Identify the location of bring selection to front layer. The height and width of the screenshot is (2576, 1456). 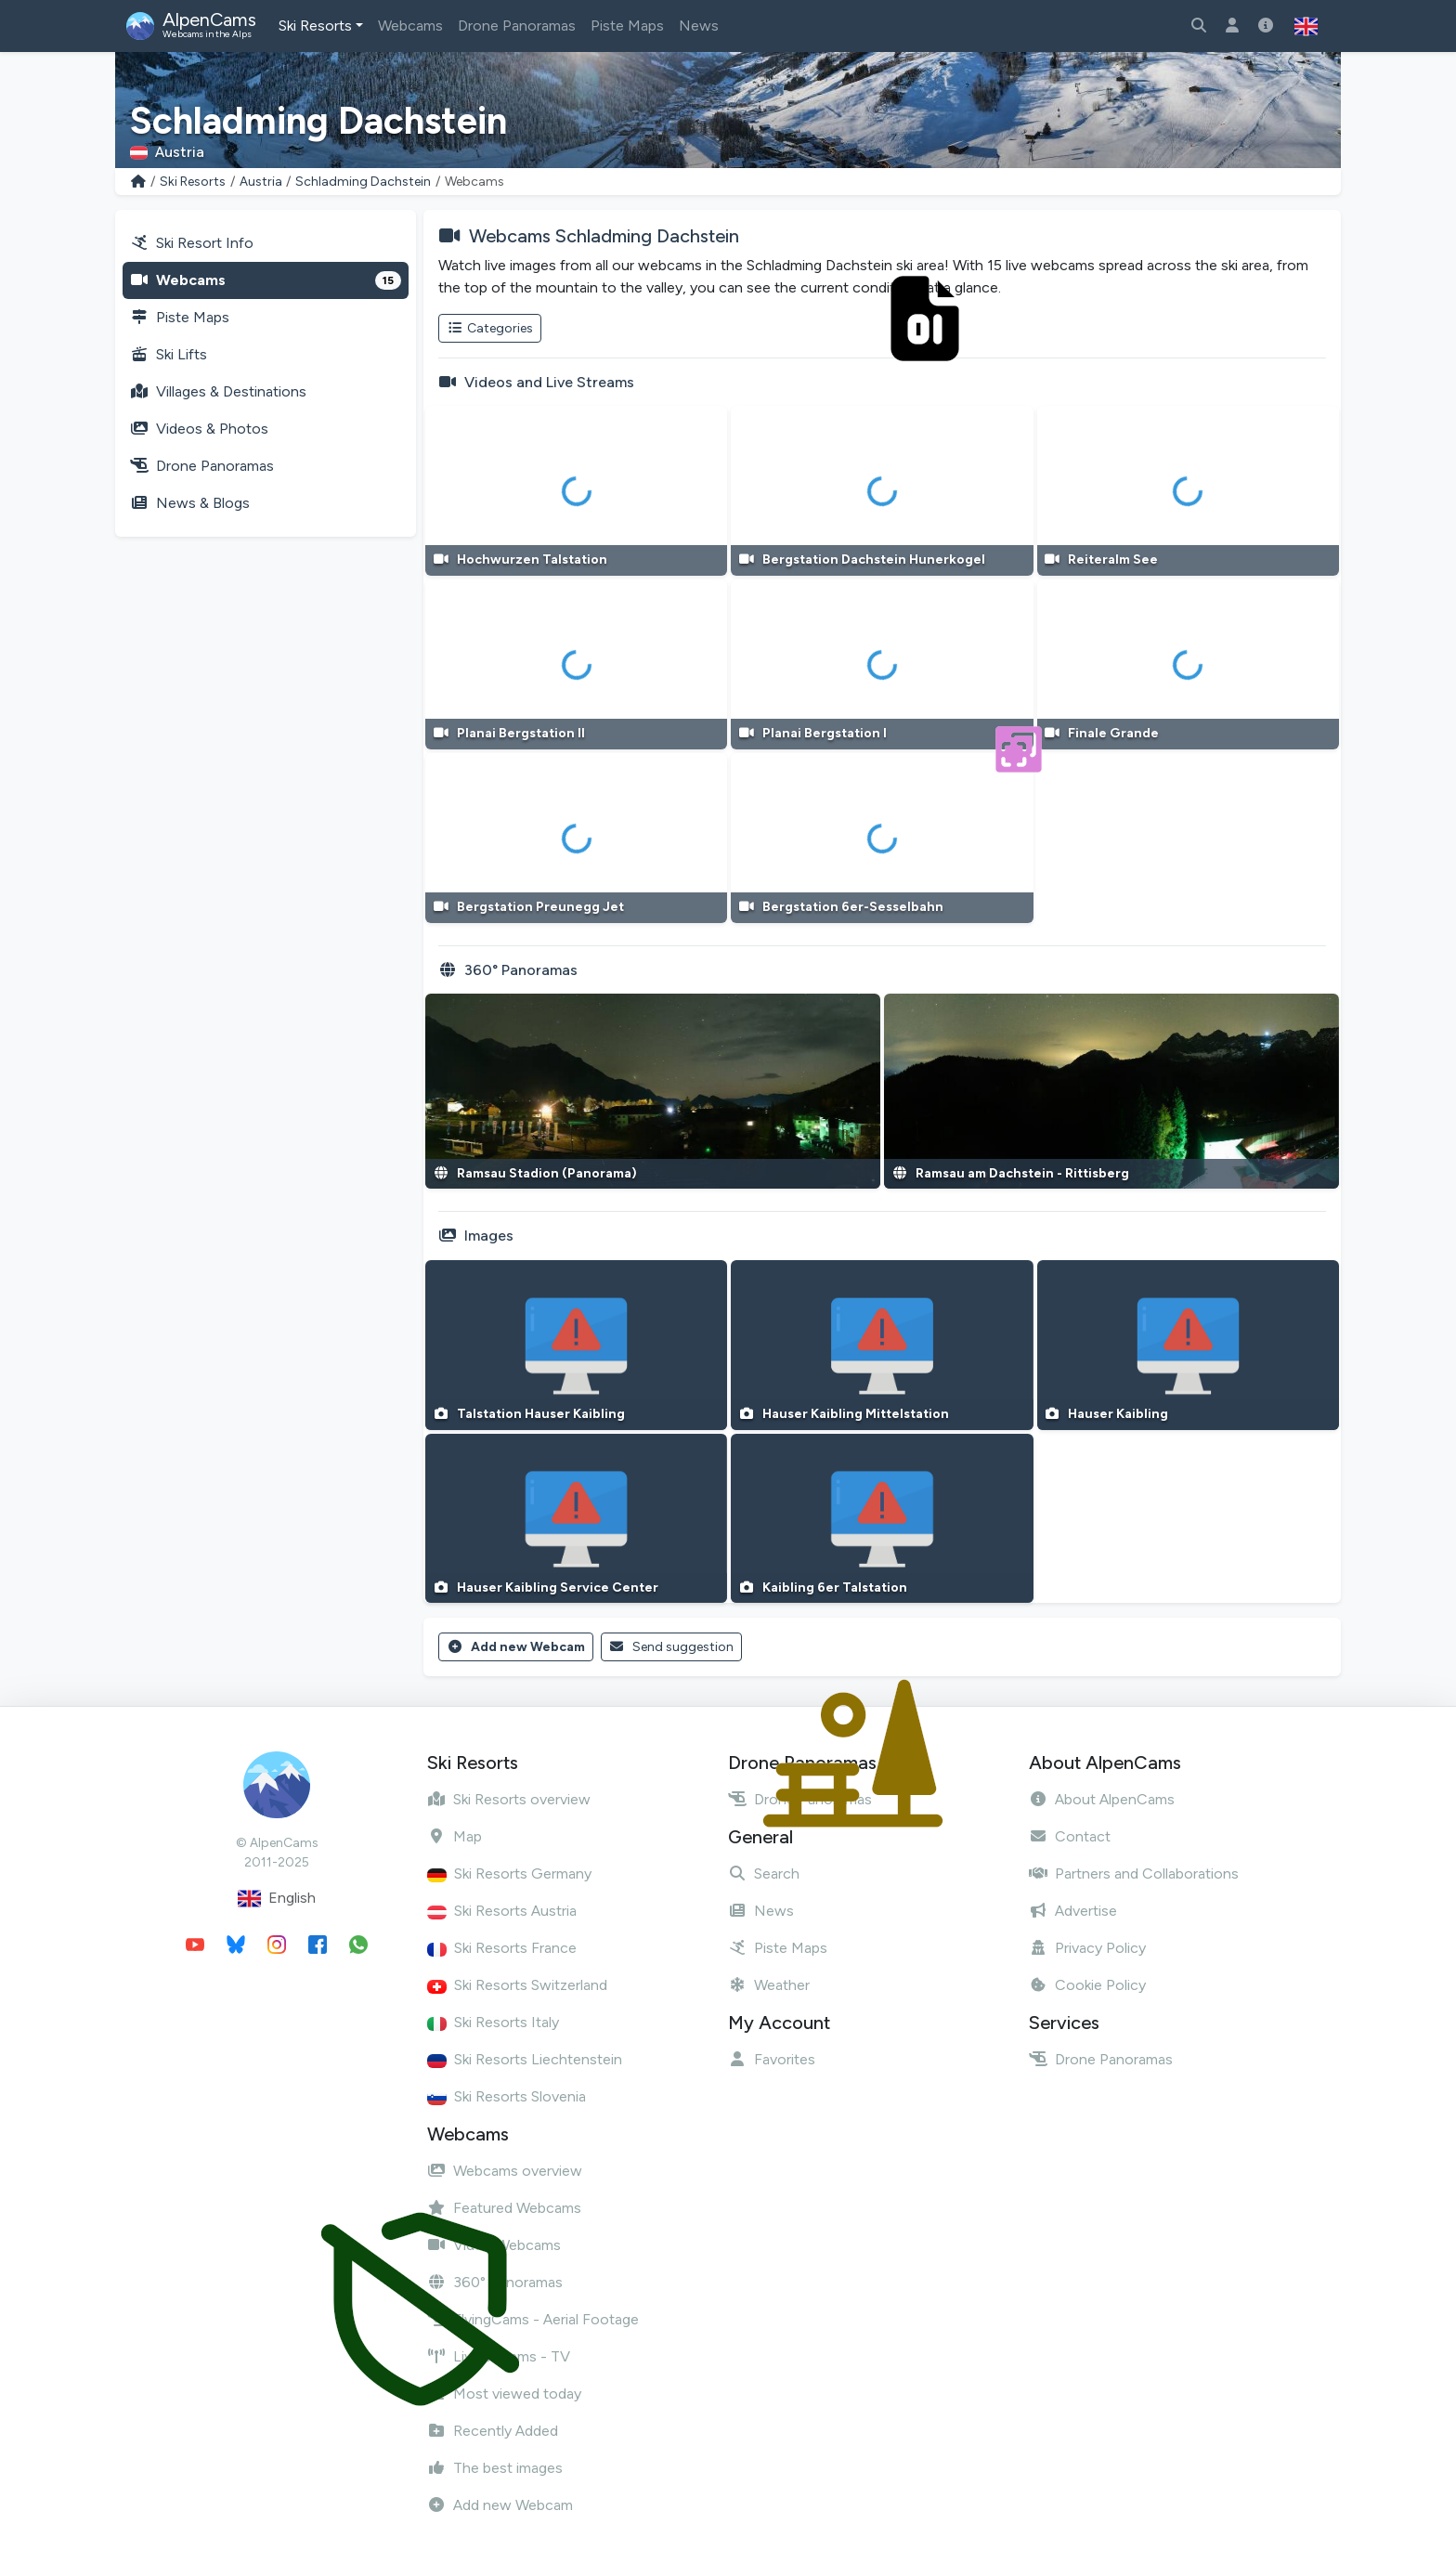
(1019, 749).